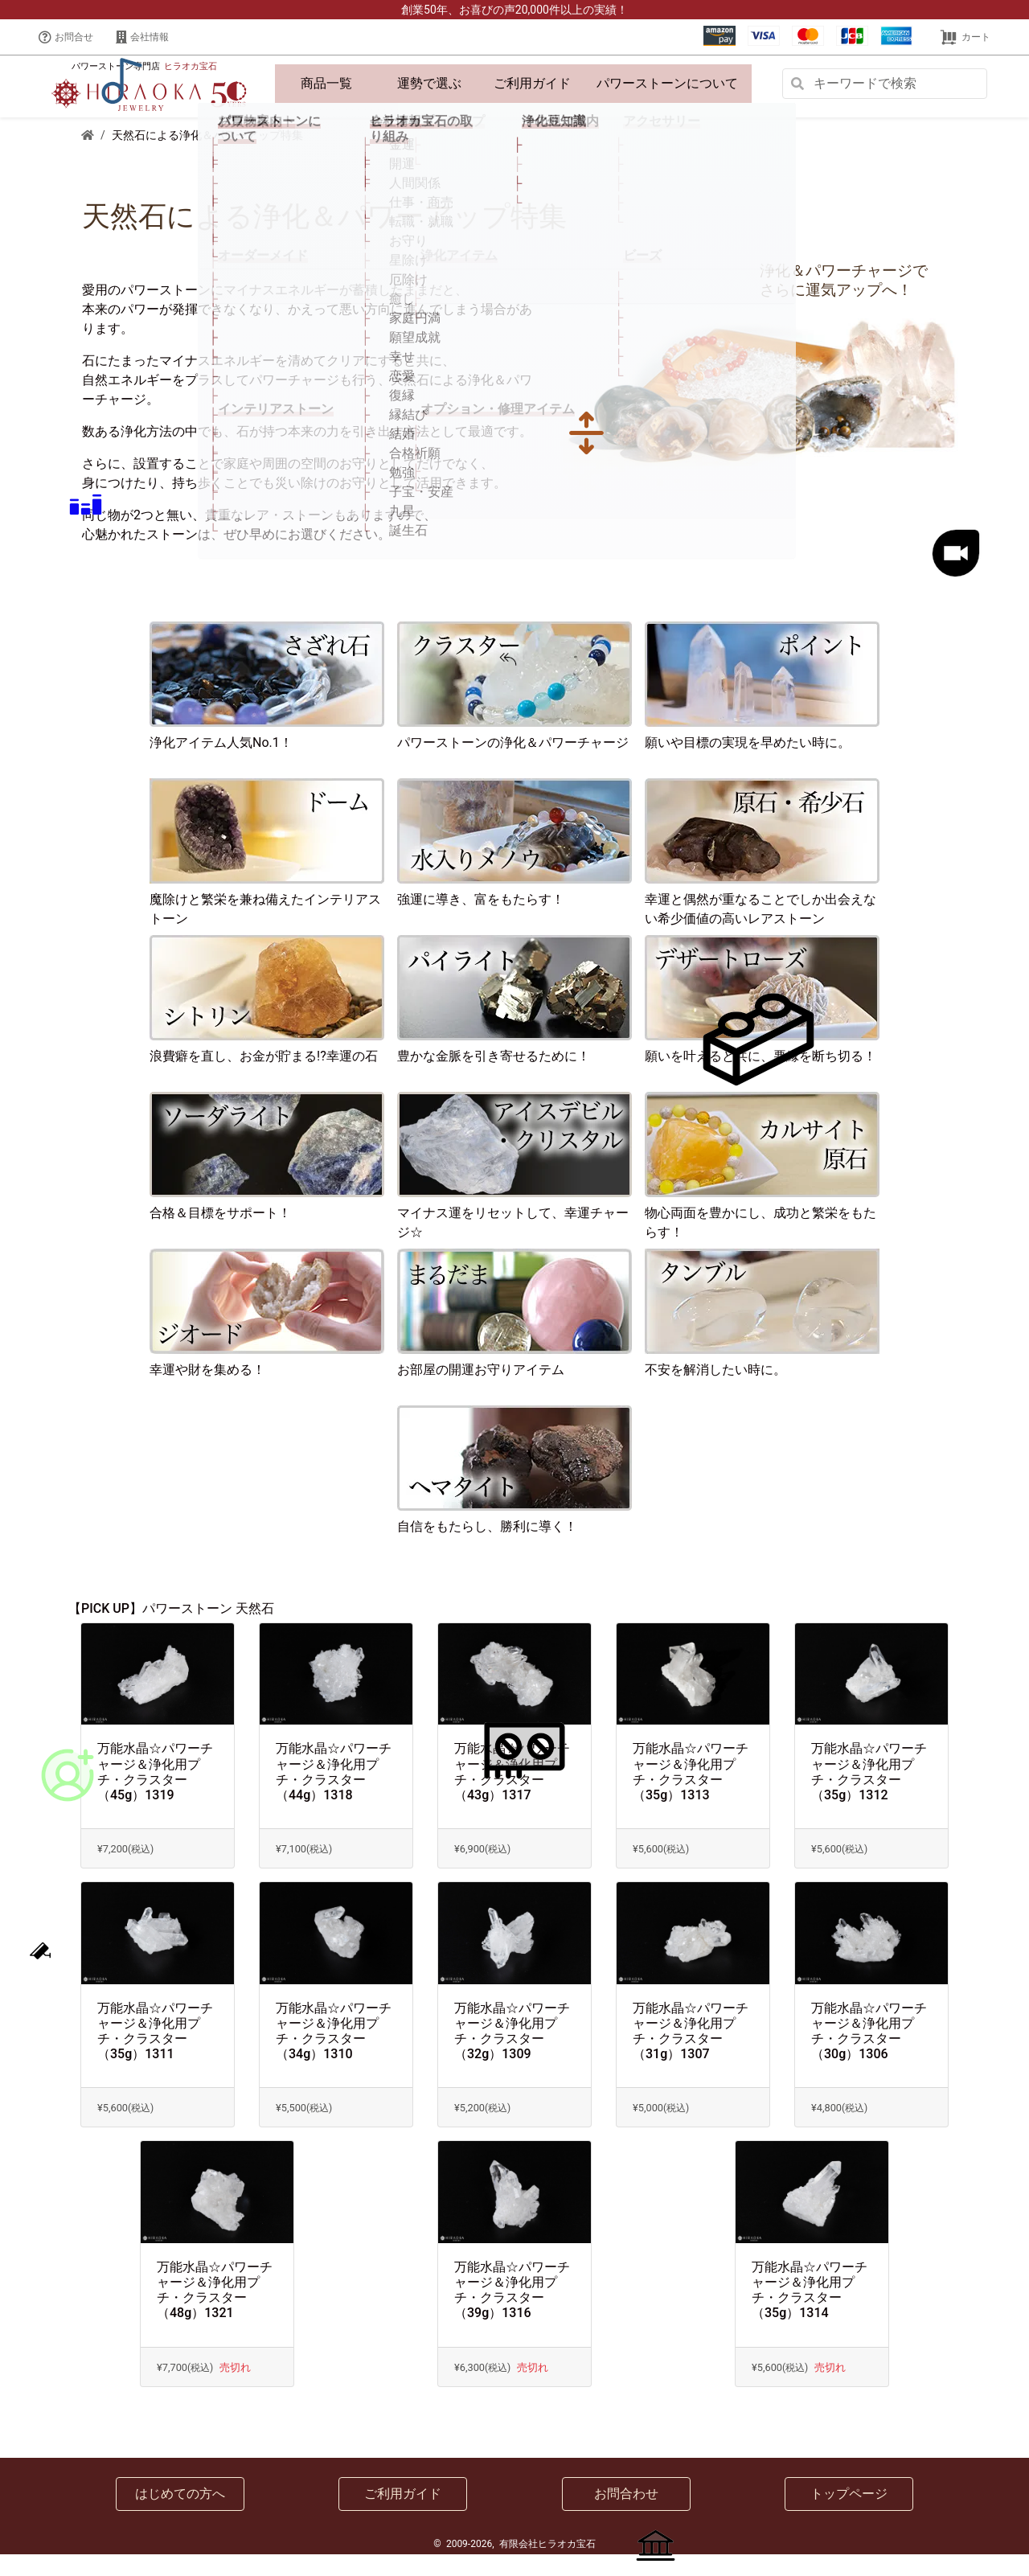 This screenshot has height=2576, width=1029. Describe the element at coordinates (758, 1037) in the screenshot. I see `access building or construction features` at that location.